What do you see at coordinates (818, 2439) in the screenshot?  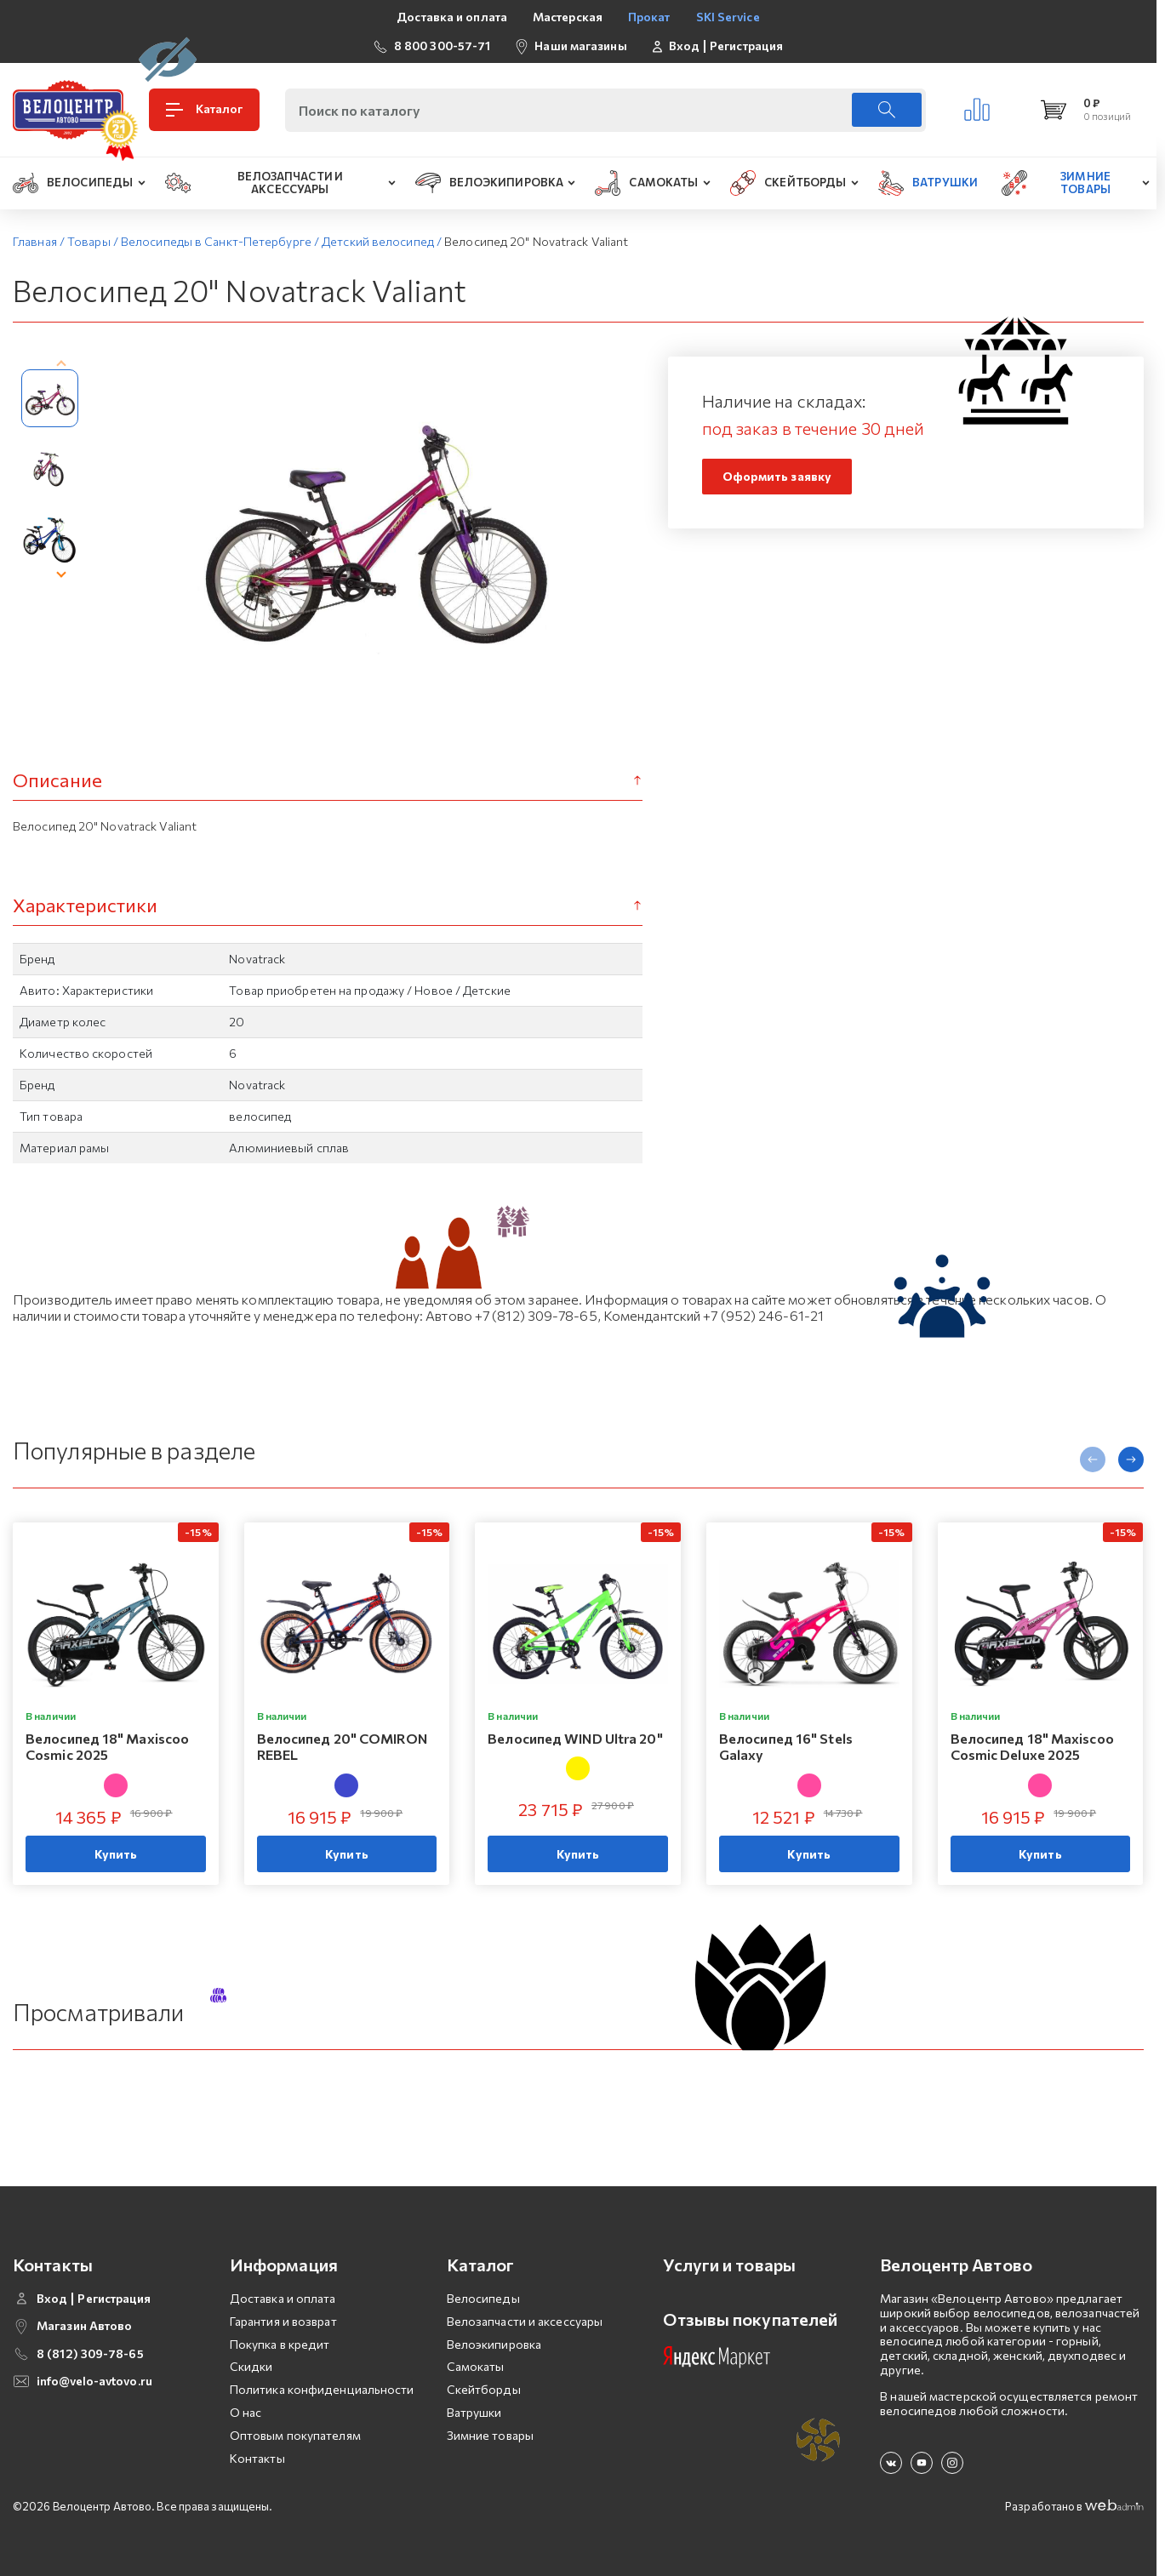 I see `indicates a spinning or rotating action` at bounding box center [818, 2439].